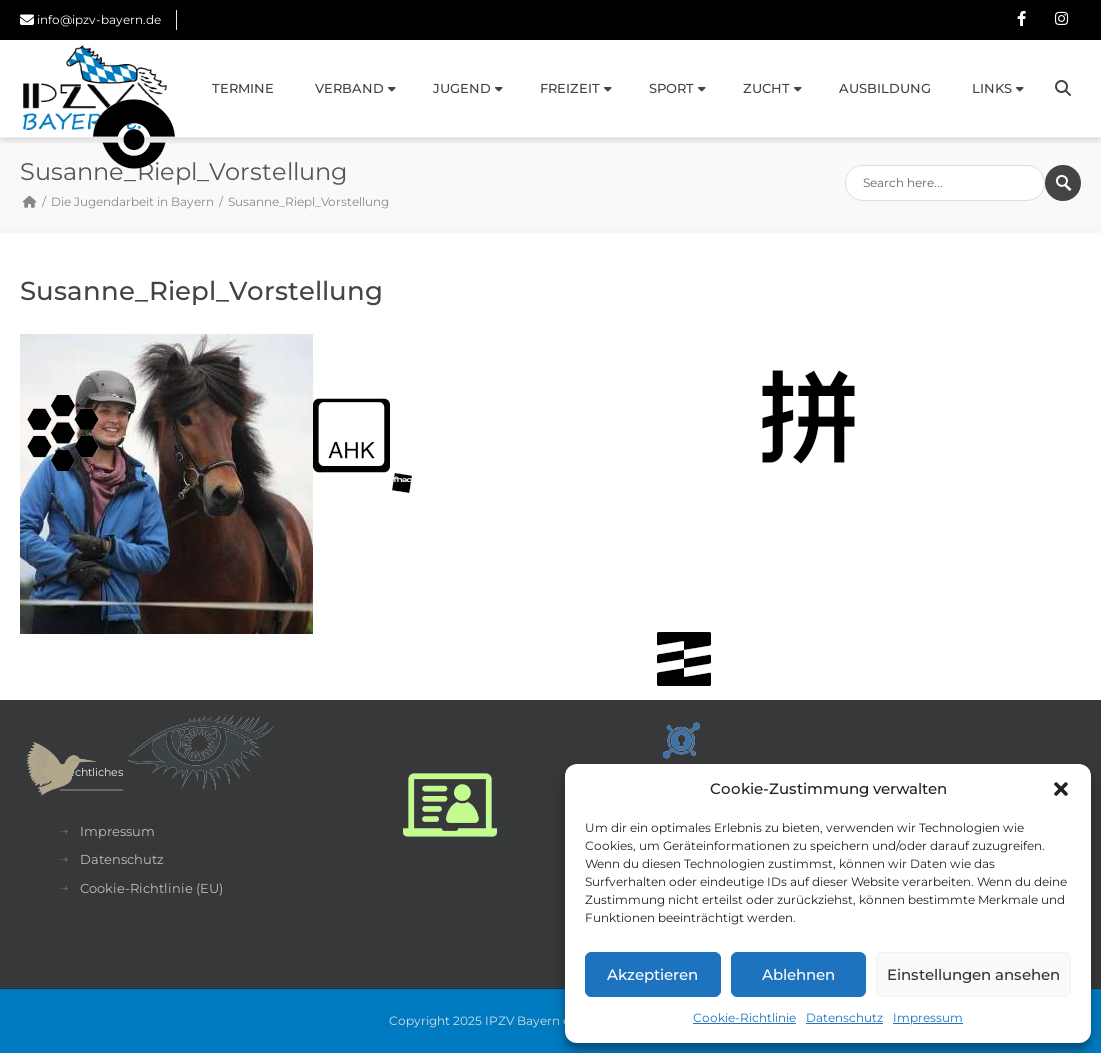 The height and width of the screenshot is (1053, 1101). What do you see at coordinates (450, 805) in the screenshot?
I see `open the Codementor app or website` at bounding box center [450, 805].